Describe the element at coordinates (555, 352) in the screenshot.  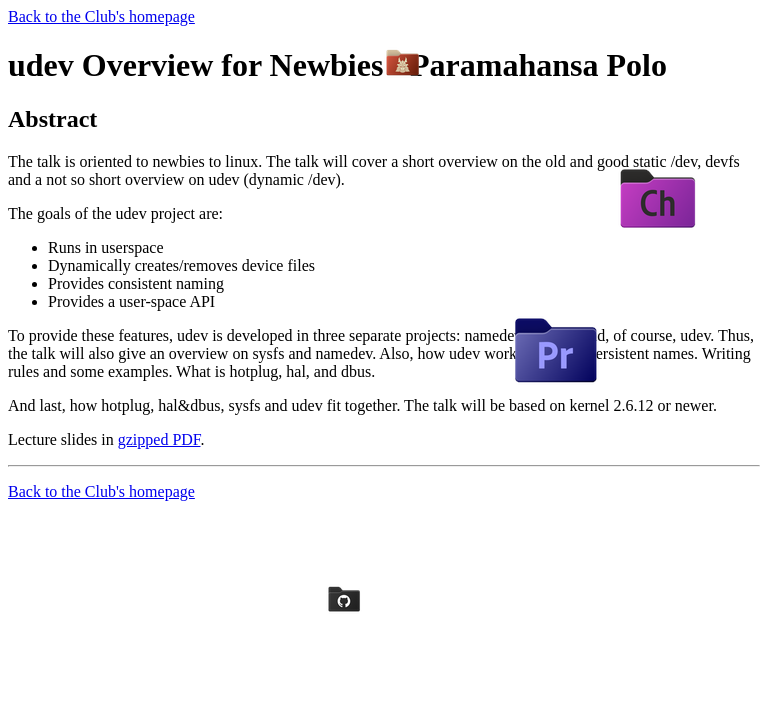
I see `open folder containing adobe premiere project files` at that location.